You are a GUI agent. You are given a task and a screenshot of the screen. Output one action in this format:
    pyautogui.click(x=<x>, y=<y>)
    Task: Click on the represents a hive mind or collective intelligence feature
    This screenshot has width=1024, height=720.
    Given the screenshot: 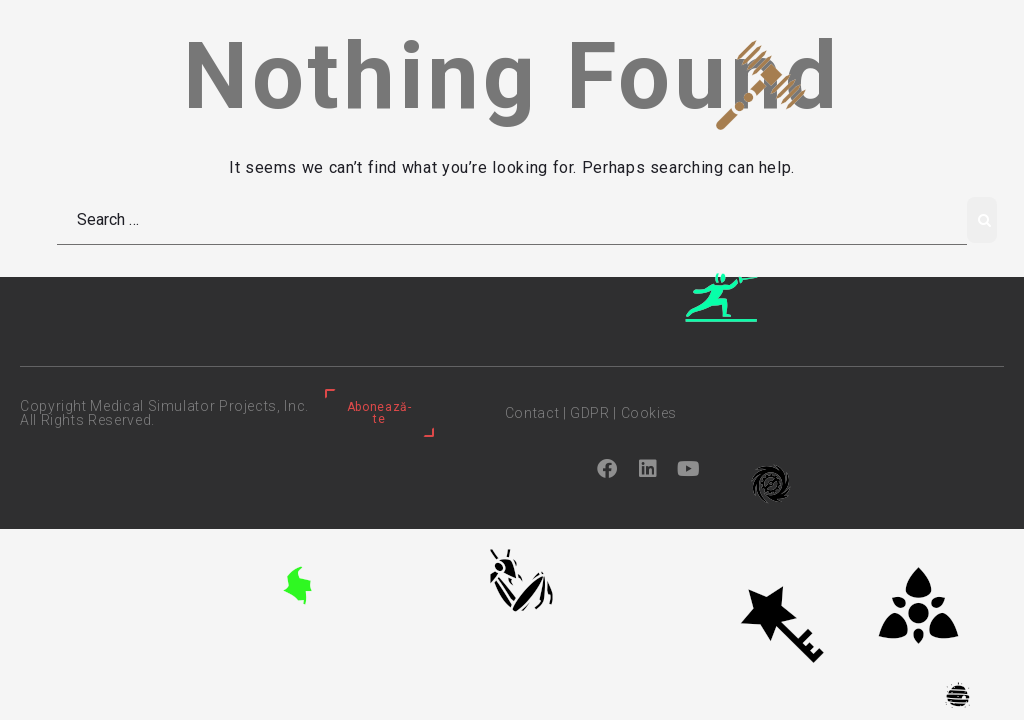 What is the action you would take?
    pyautogui.click(x=918, y=605)
    